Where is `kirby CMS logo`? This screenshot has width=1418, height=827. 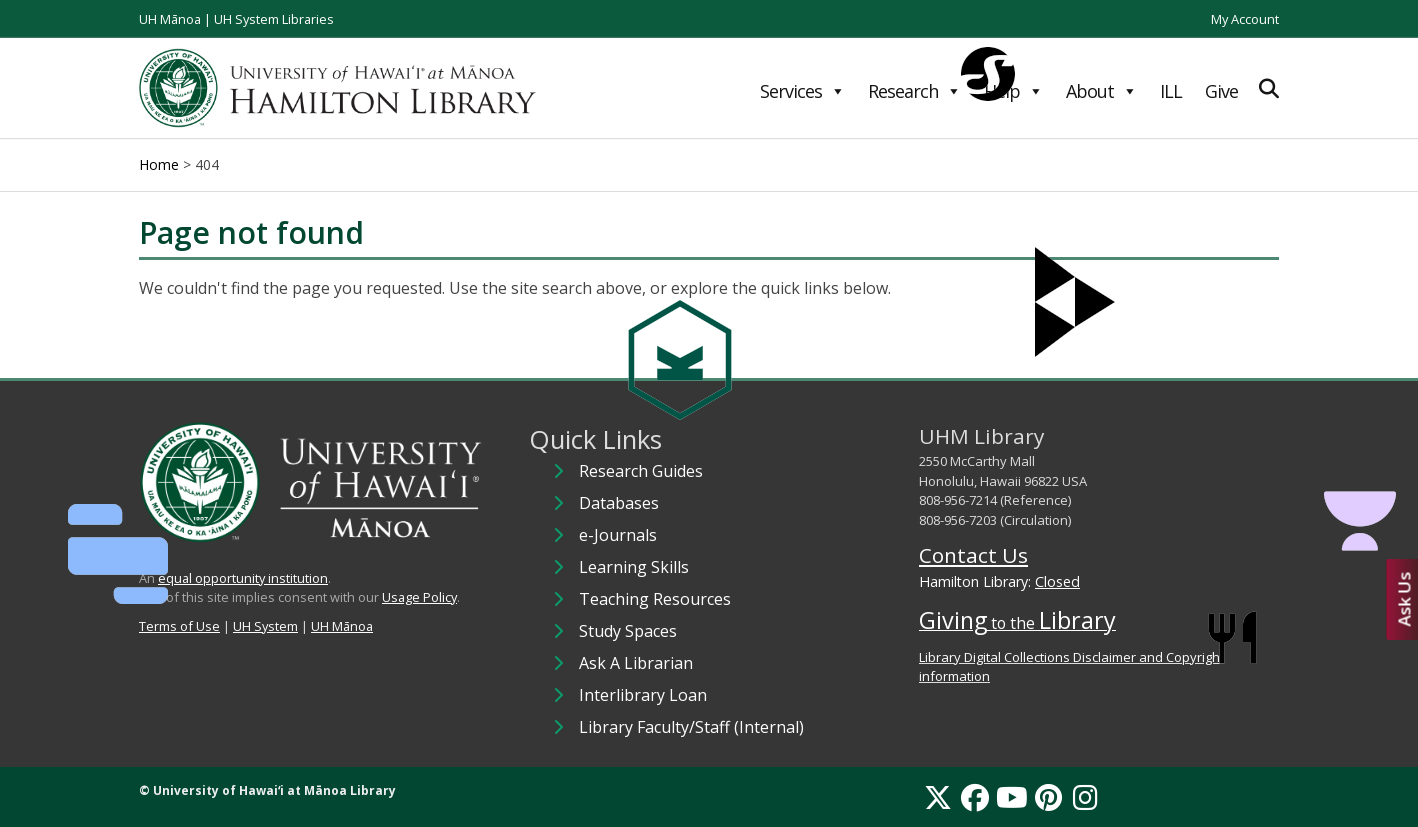
kirby CMS logo is located at coordinates (680, 360).